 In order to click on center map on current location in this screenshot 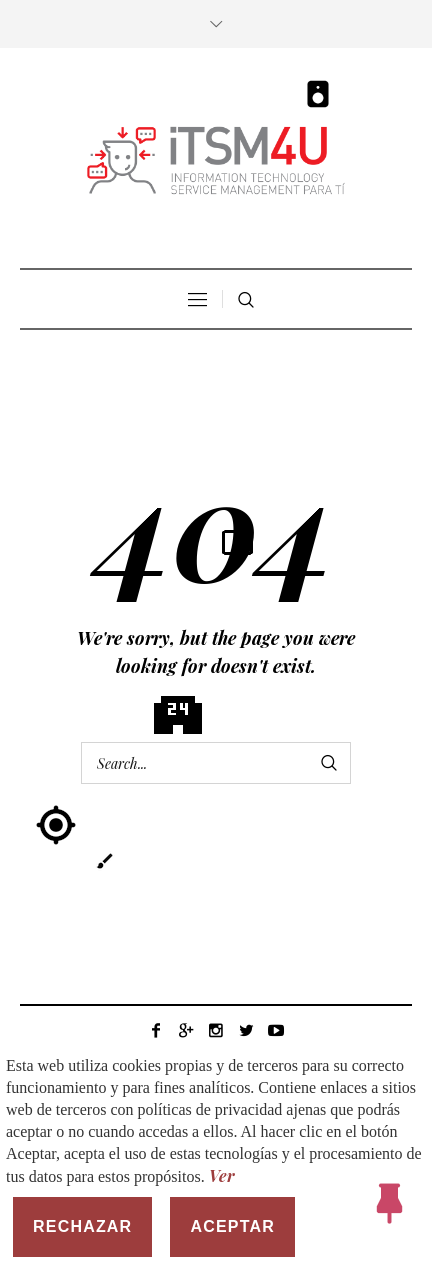, I will do `click(56, 825)`.